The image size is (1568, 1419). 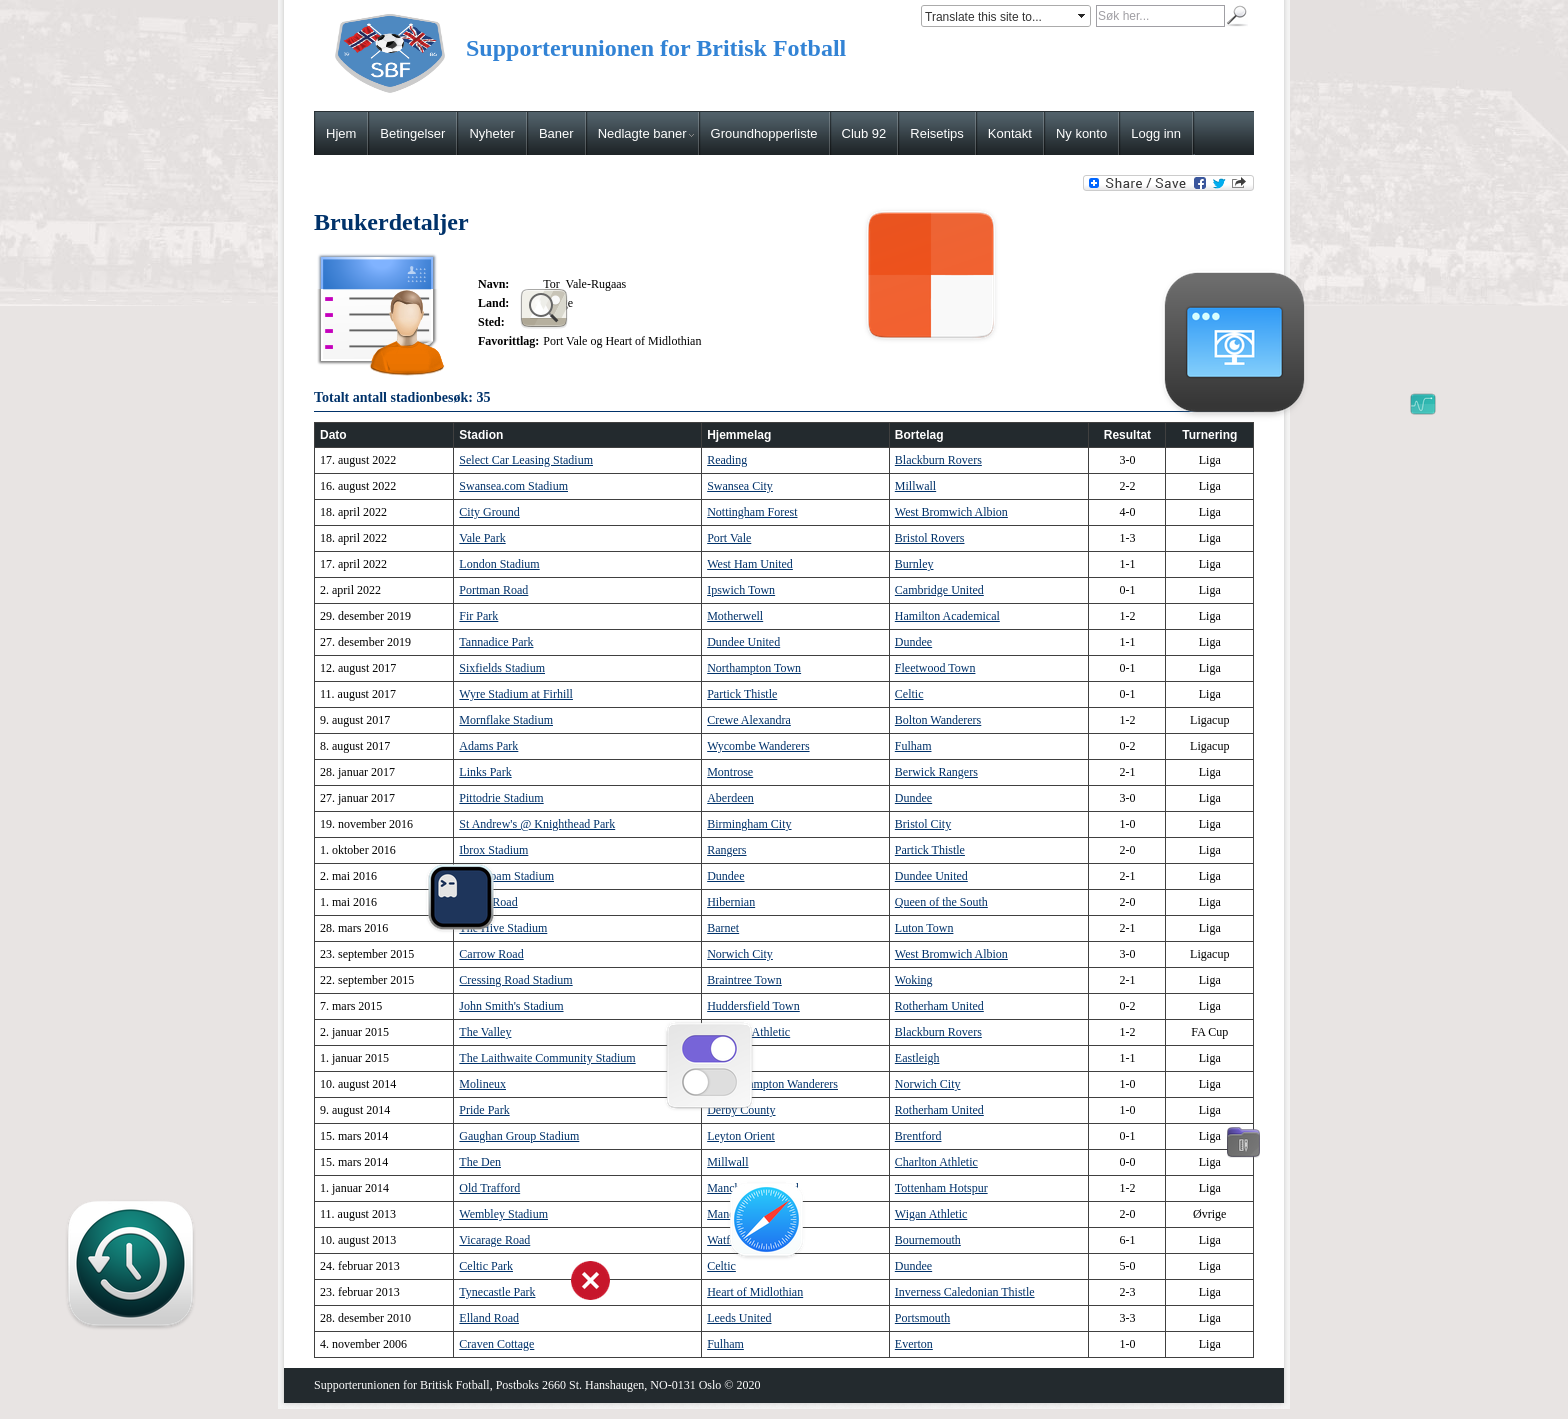 I want to click on open ghostty terminal application, so click(x=461, y=897).